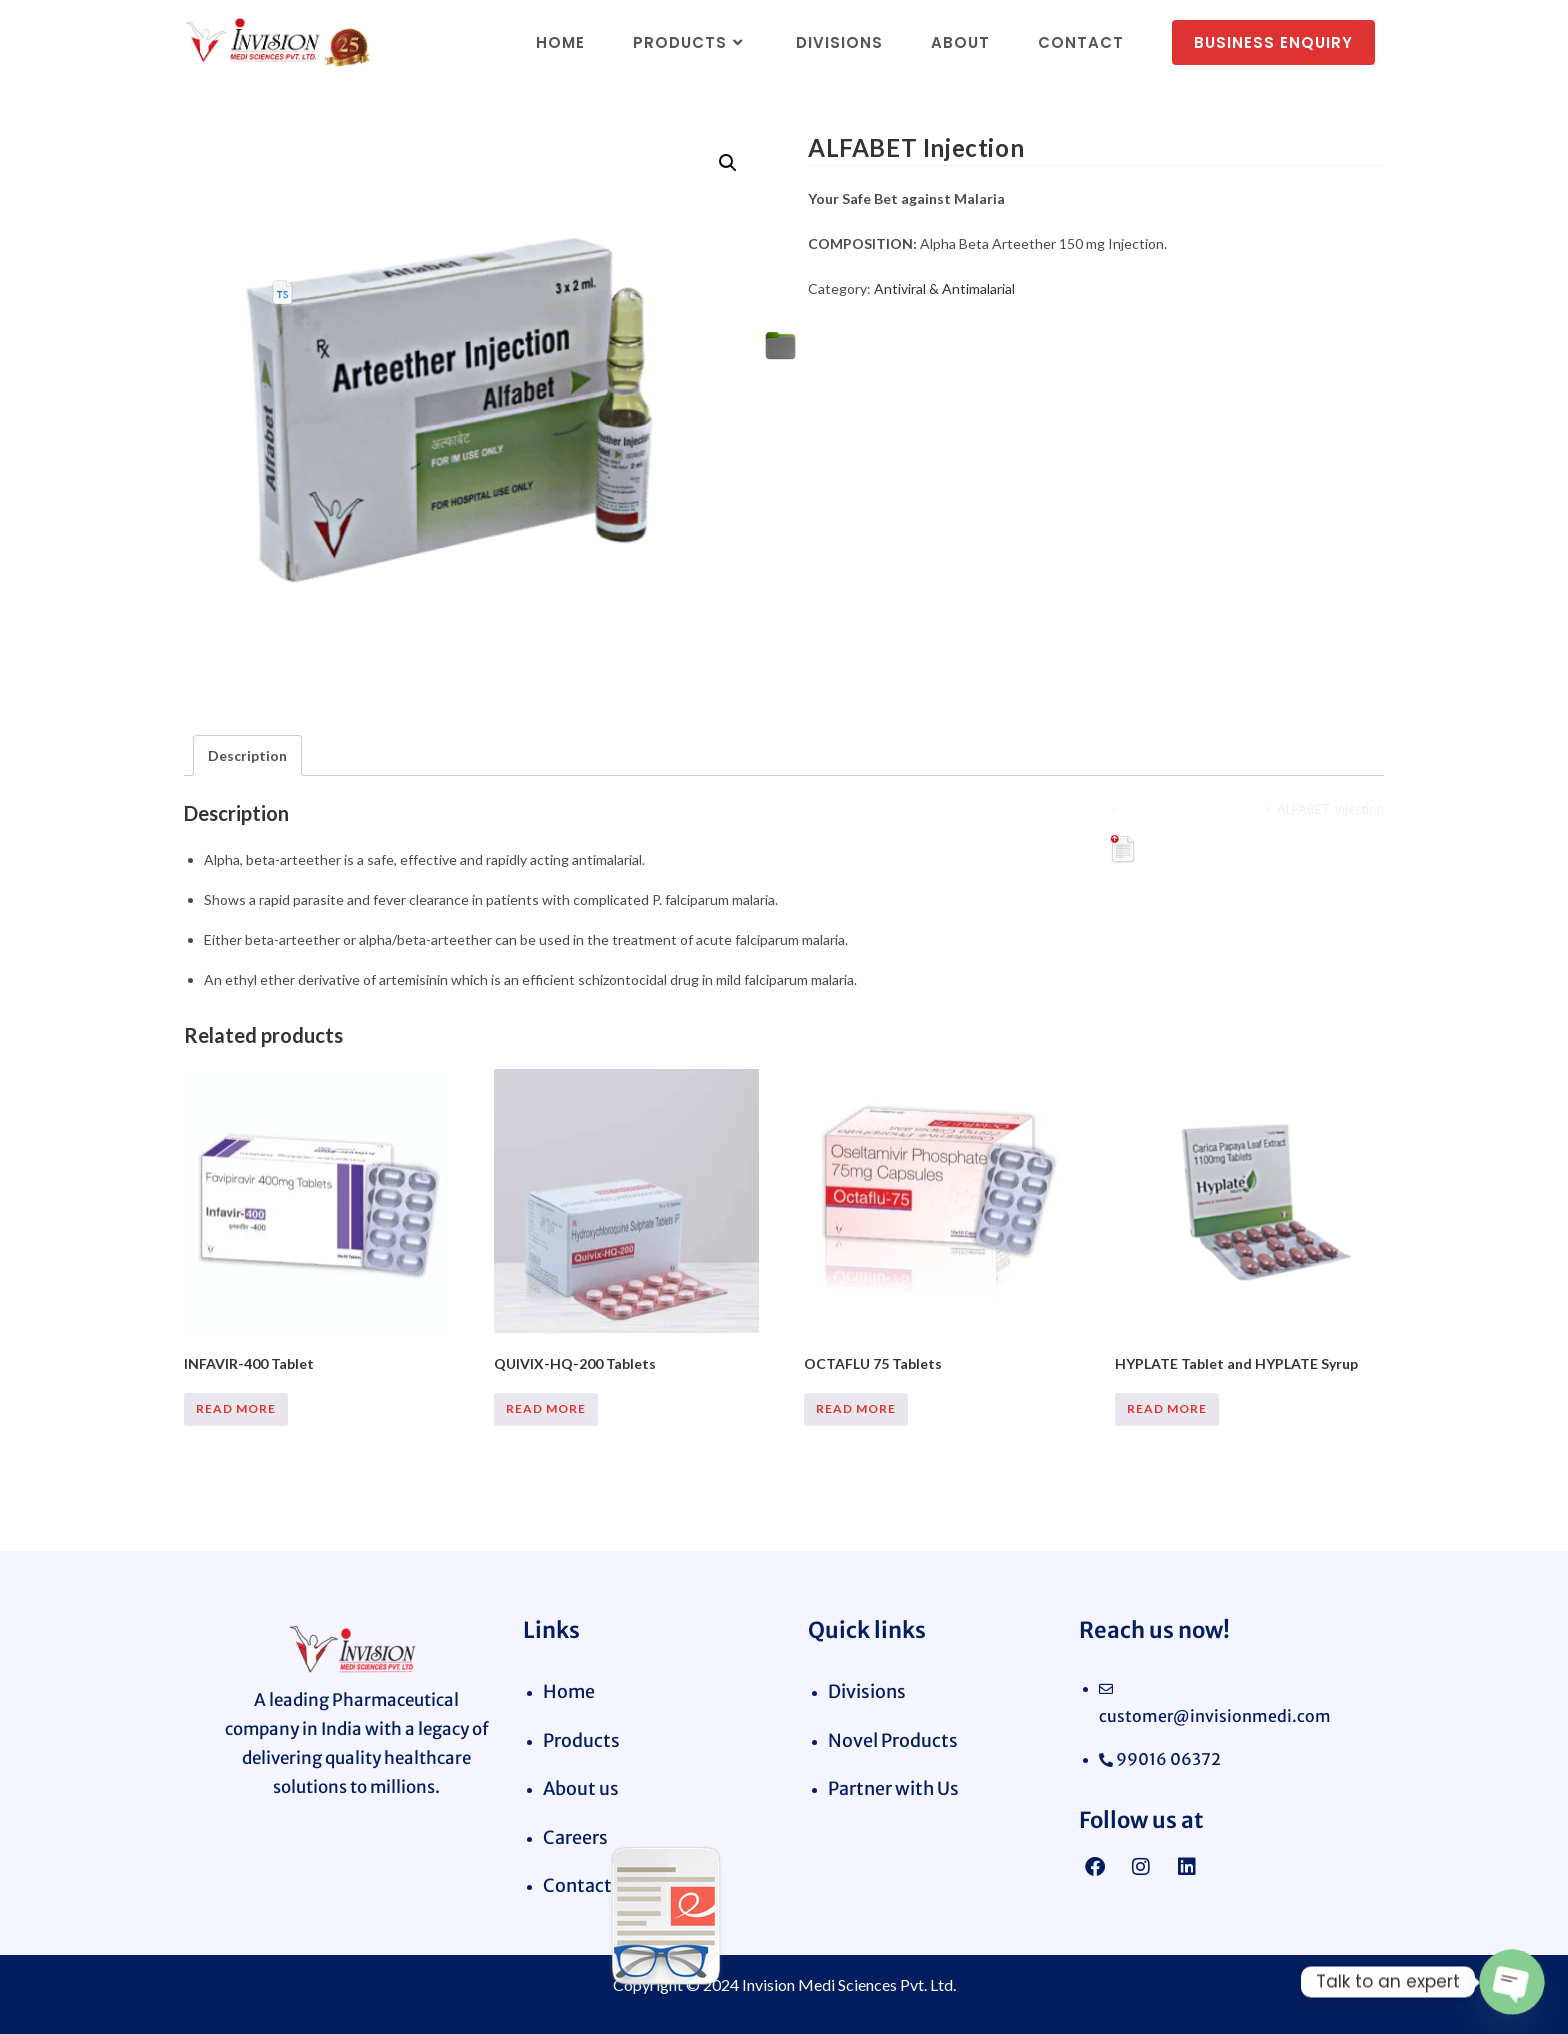 The image size is (1568, 2034). I want to click on send or upload a document, so click(1123, 849).